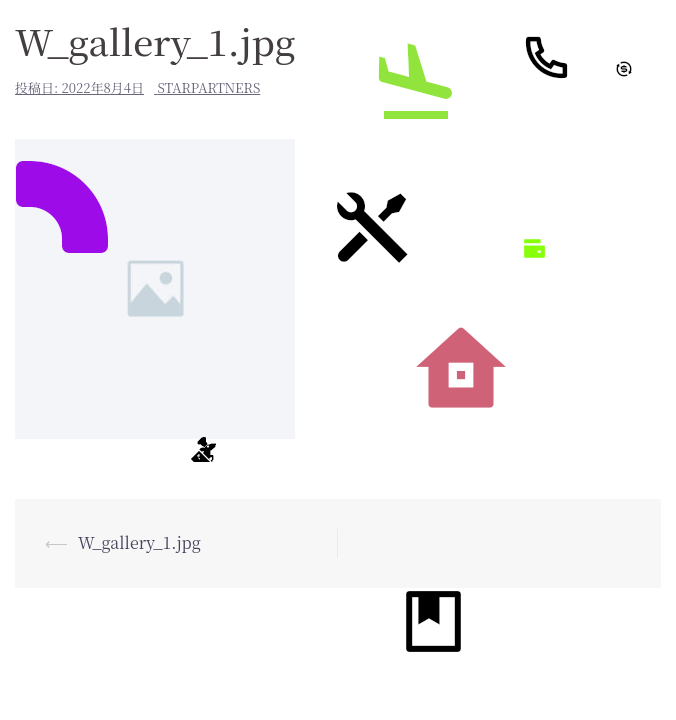  I want to click on ratatui terminal UI library logo, so click(203, 449).